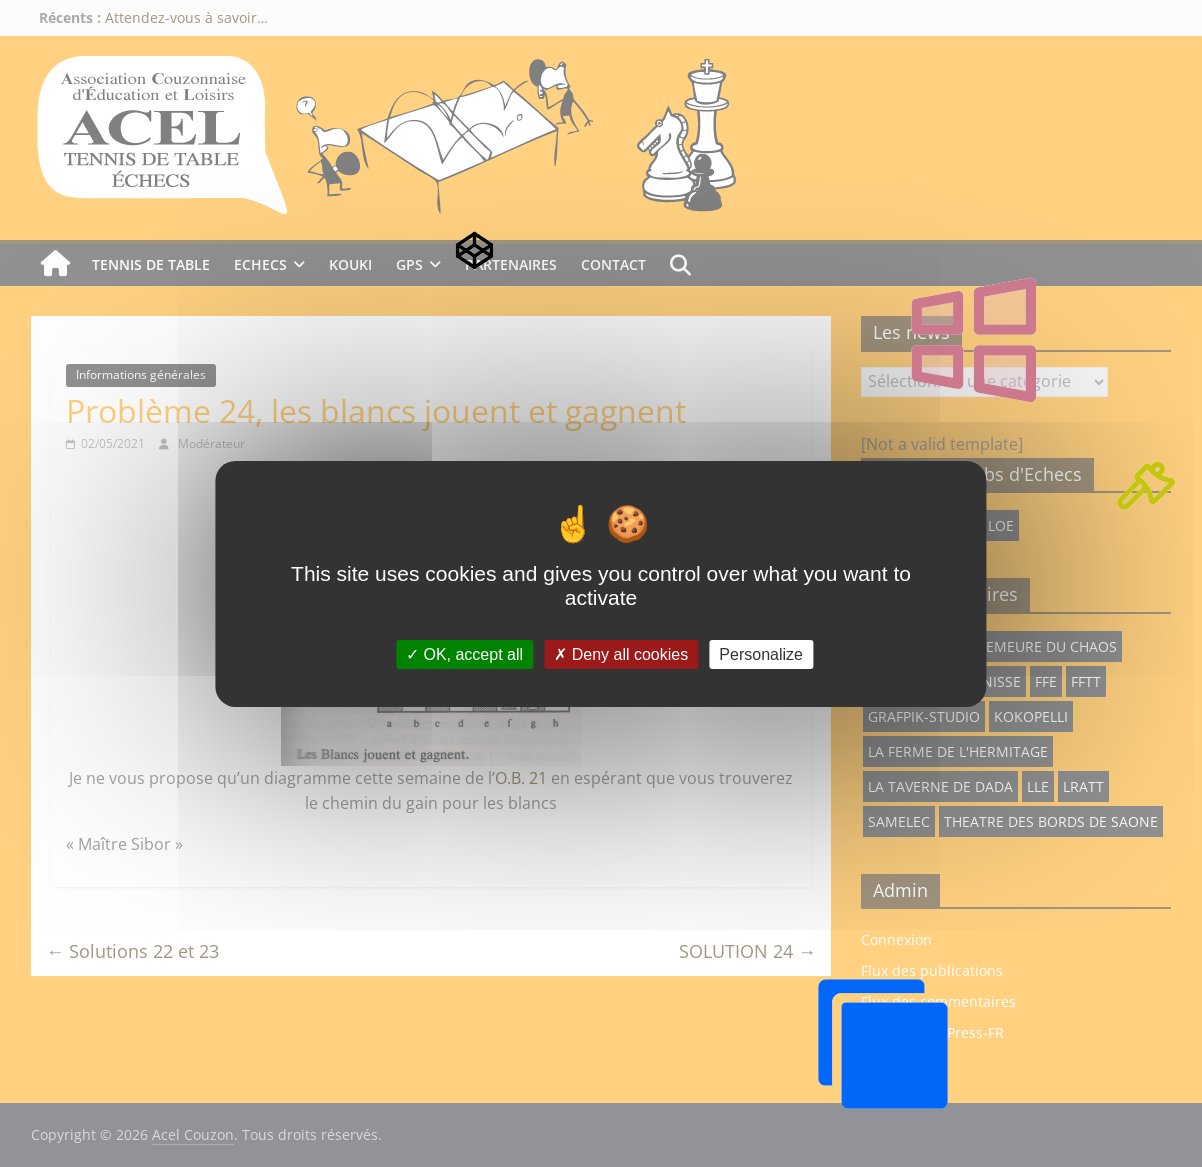  I want to click on access crafting or building tools, so click(1146, 488).